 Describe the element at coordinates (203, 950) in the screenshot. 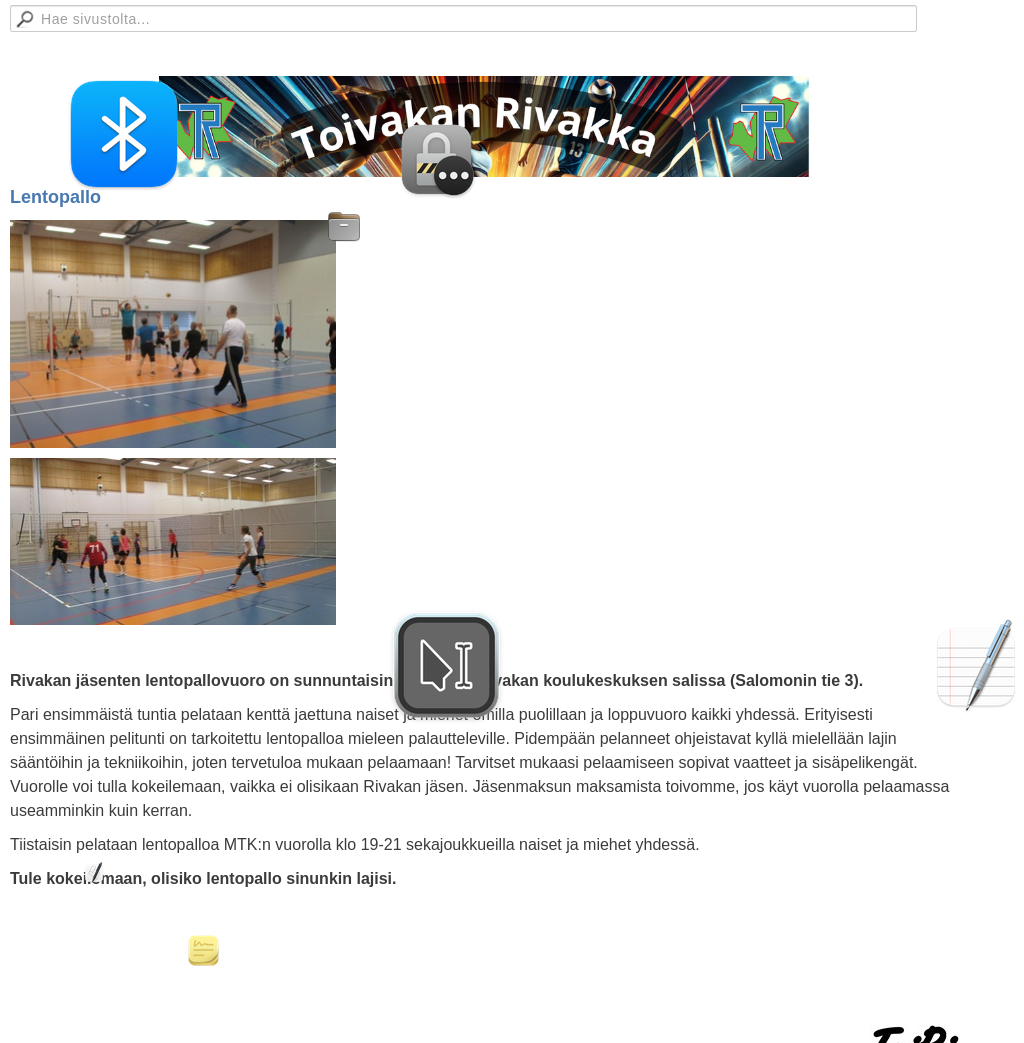

I see `open the Stickies app for quick notes` at that location.